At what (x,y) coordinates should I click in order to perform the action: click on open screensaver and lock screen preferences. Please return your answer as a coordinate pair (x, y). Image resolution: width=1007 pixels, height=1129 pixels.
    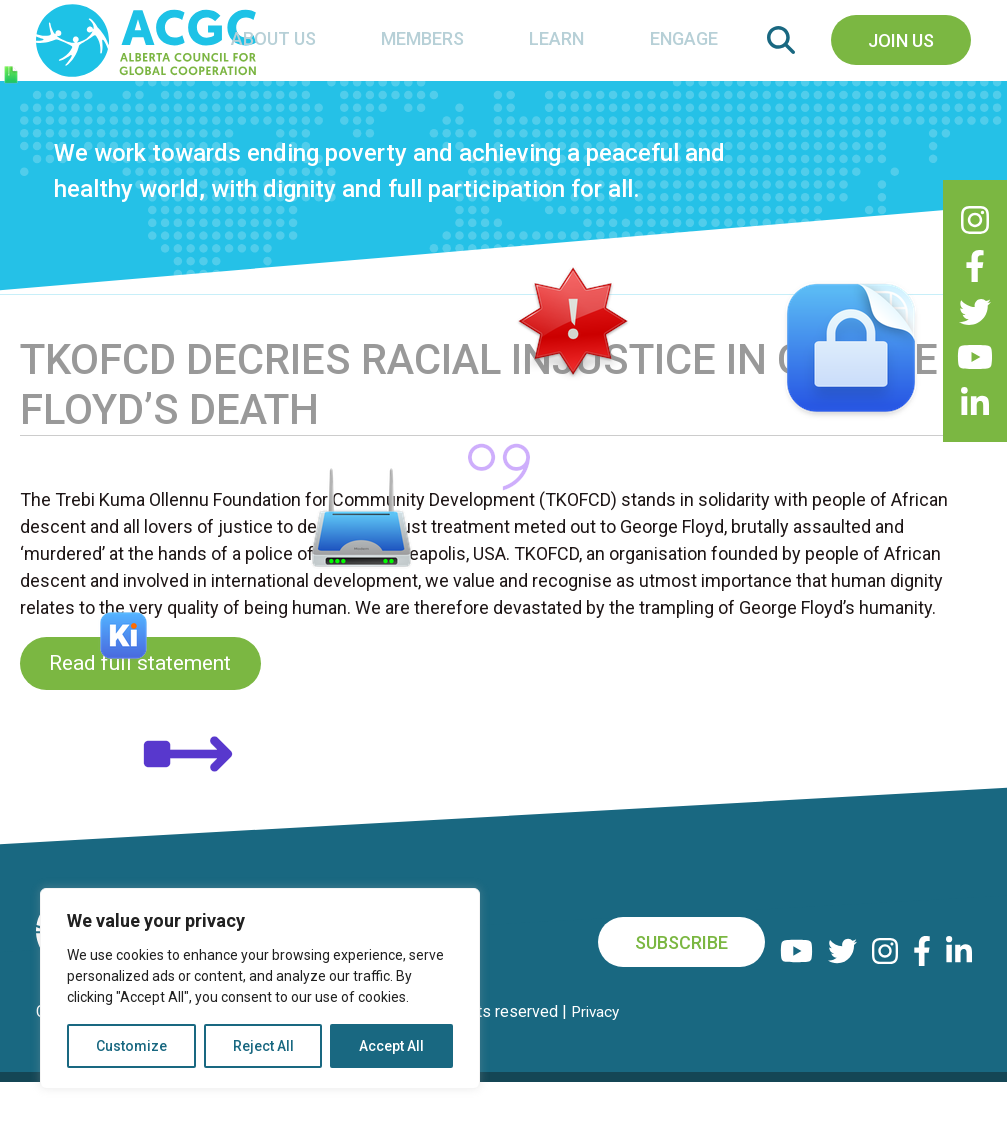
    Looking at the image, I should click on (851, 348).